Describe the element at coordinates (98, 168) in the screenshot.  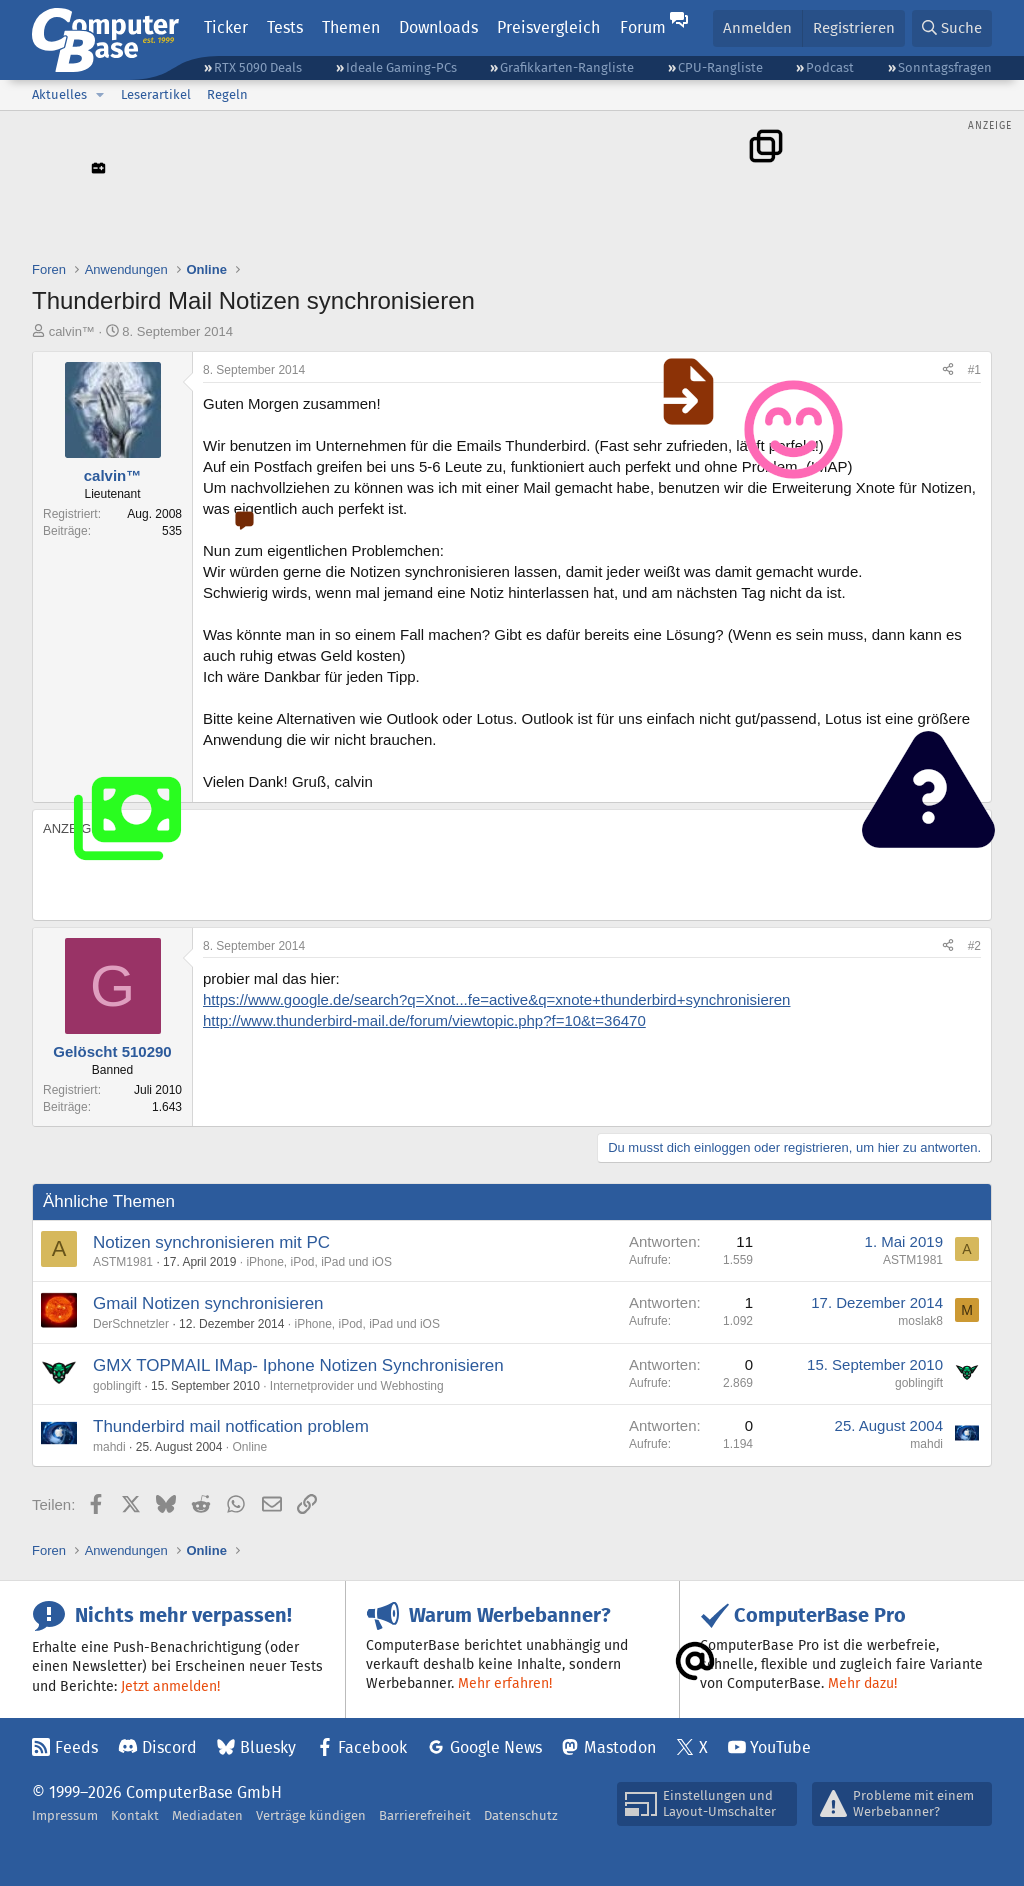
I see `check vehicle battery status` at that location.